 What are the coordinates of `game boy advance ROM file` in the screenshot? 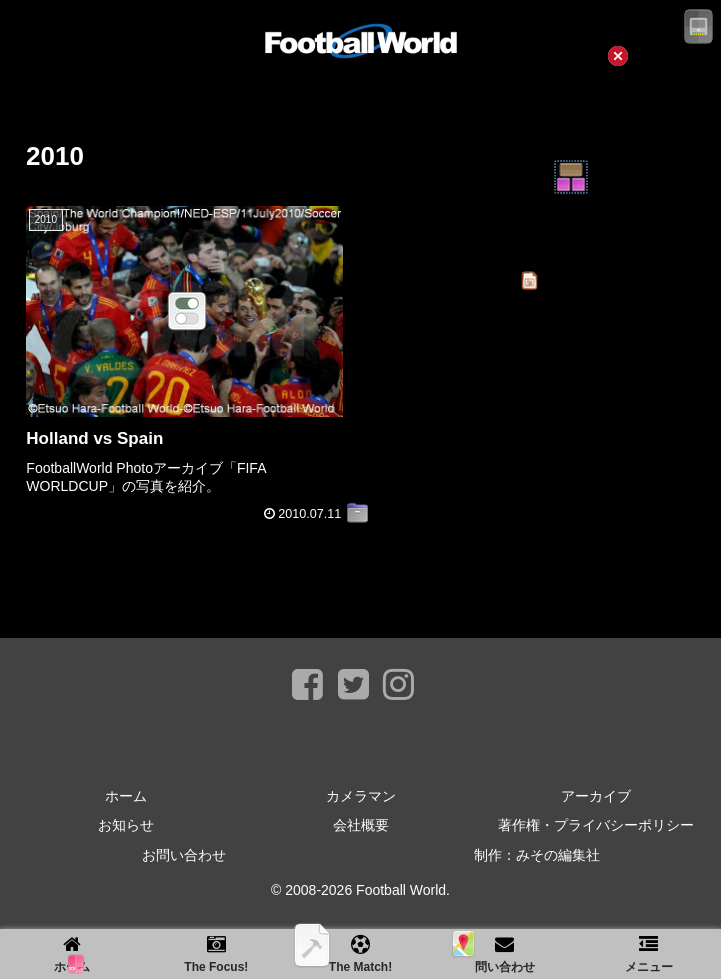 It's located at (698, 26).